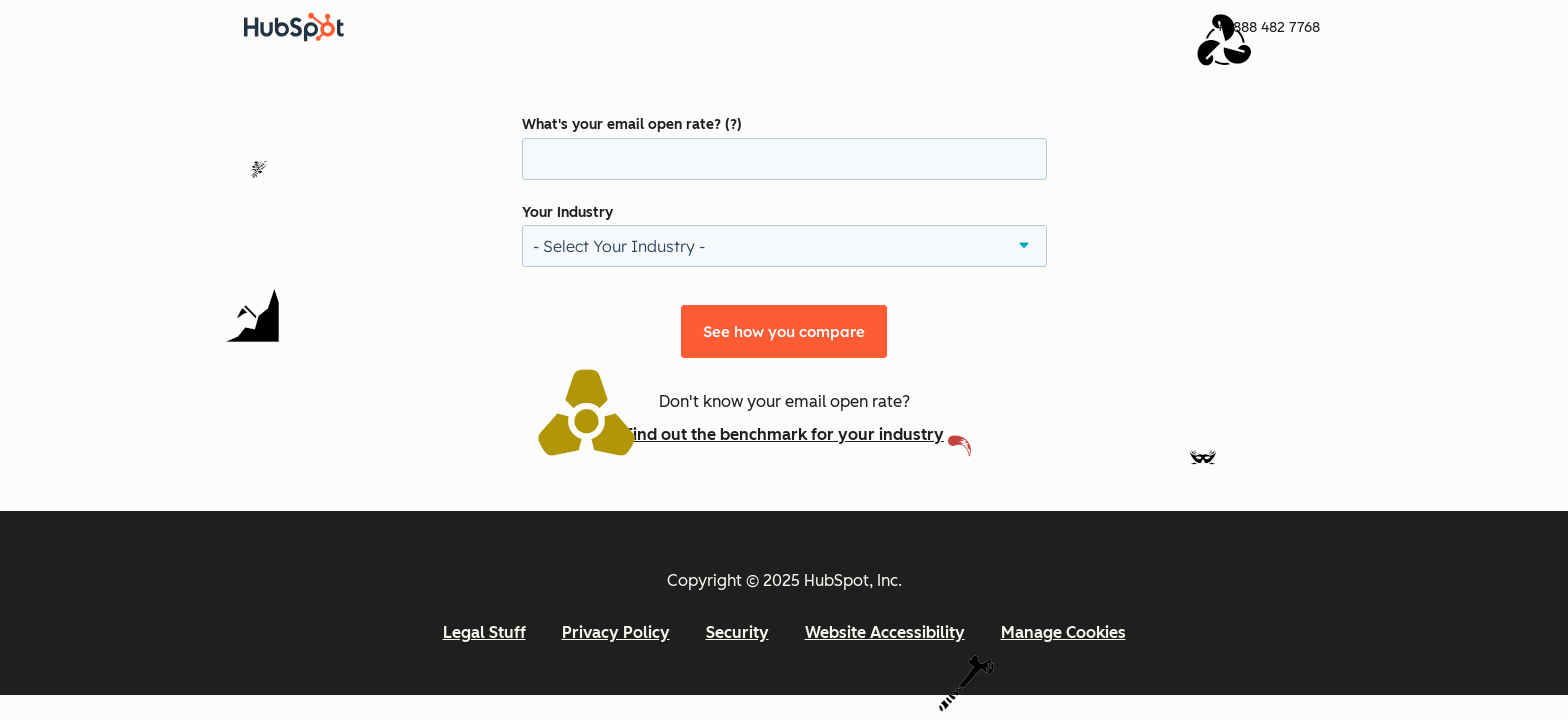 This screenshot has height=720, width=1568. Describe the element at coordinates (1203, 457) in the screenshot. I see `access masquerade or costume party event` at that location.